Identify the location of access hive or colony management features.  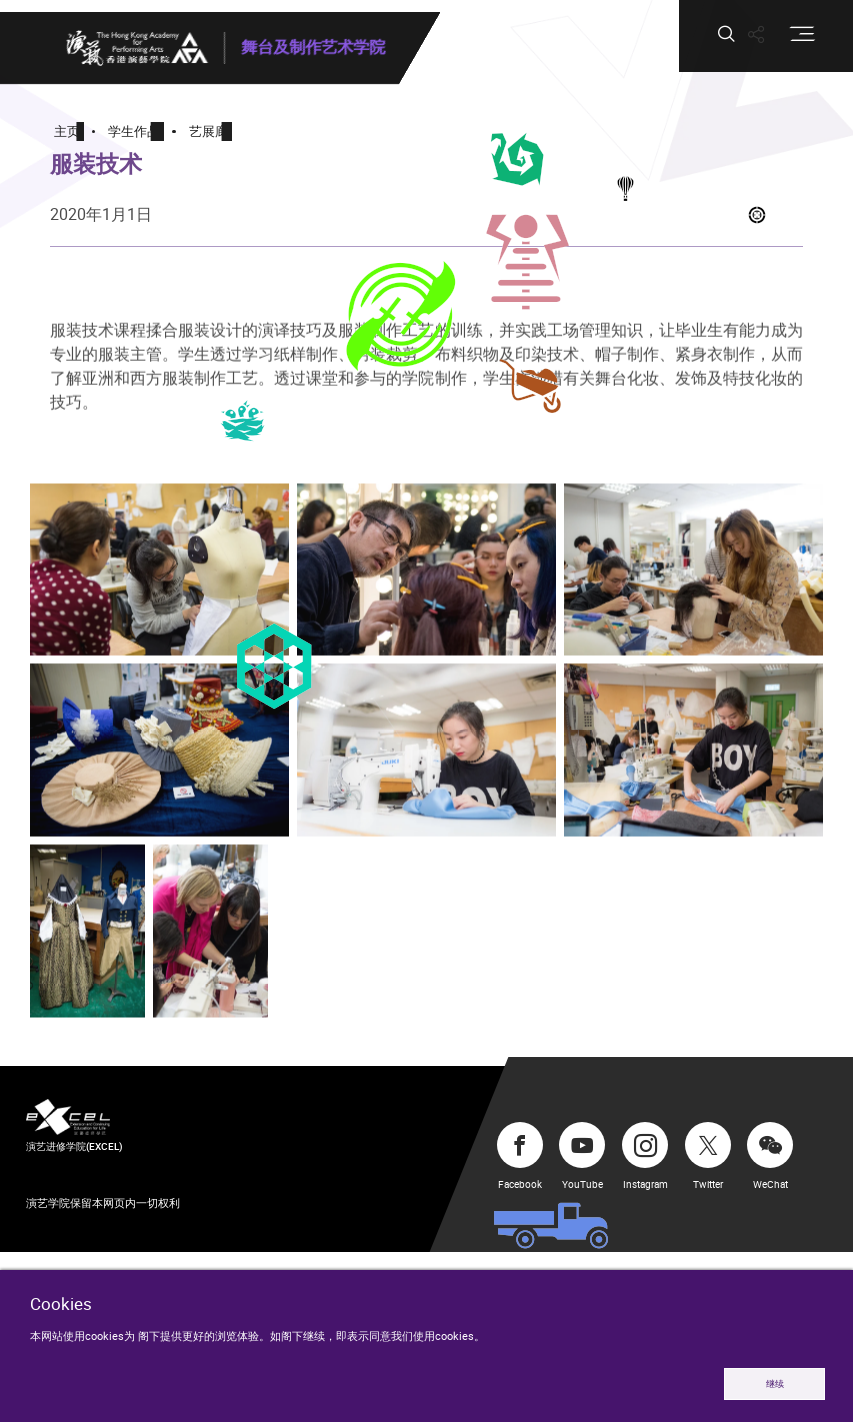
(275, 666).